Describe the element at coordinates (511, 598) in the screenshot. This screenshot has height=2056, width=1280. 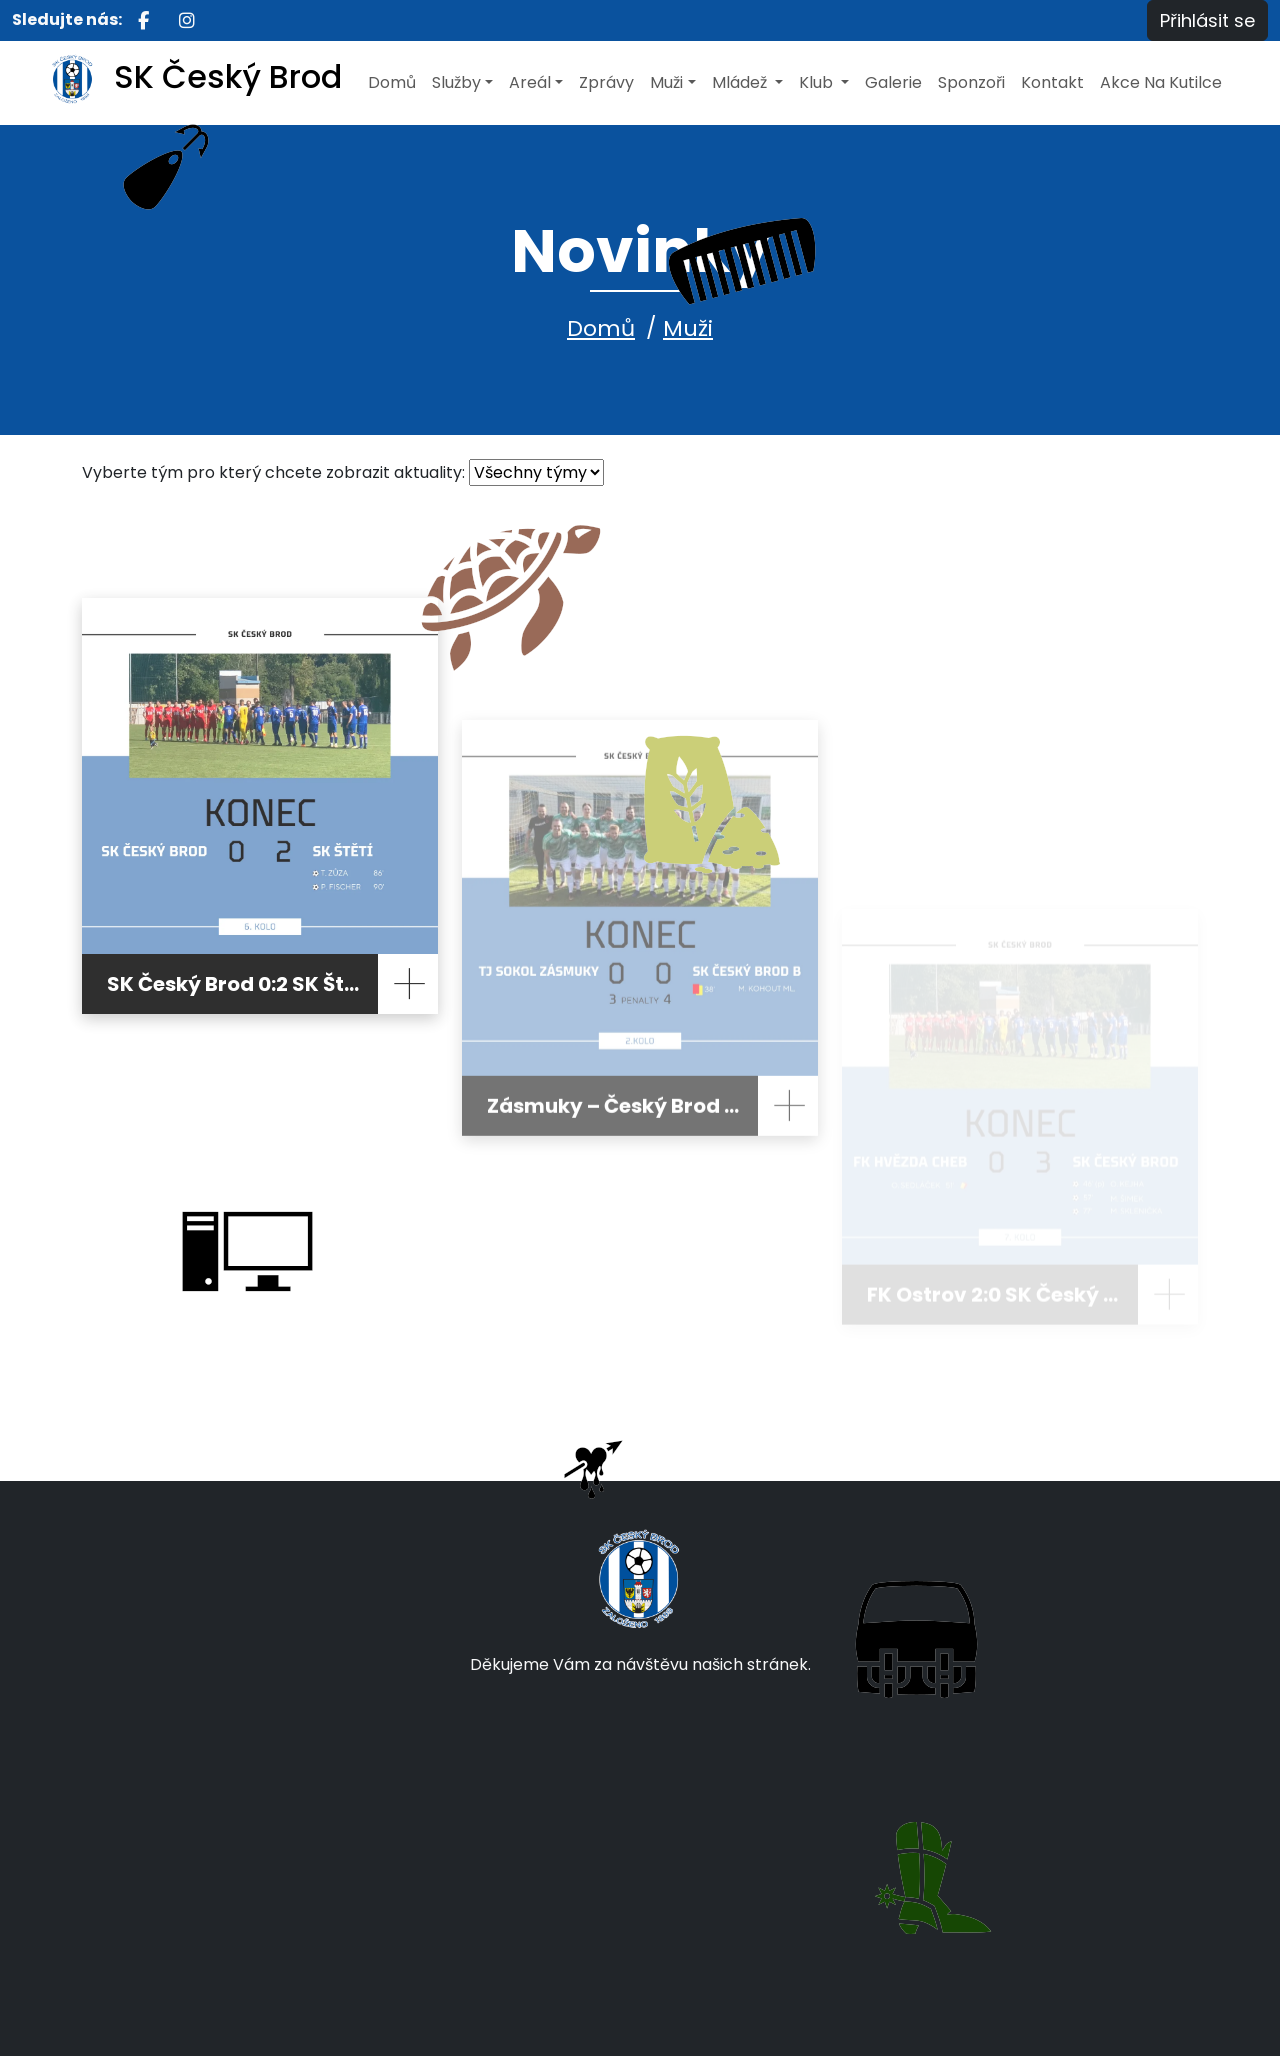
I see `indicates marine wildlife or ocean conservation content` at that location.